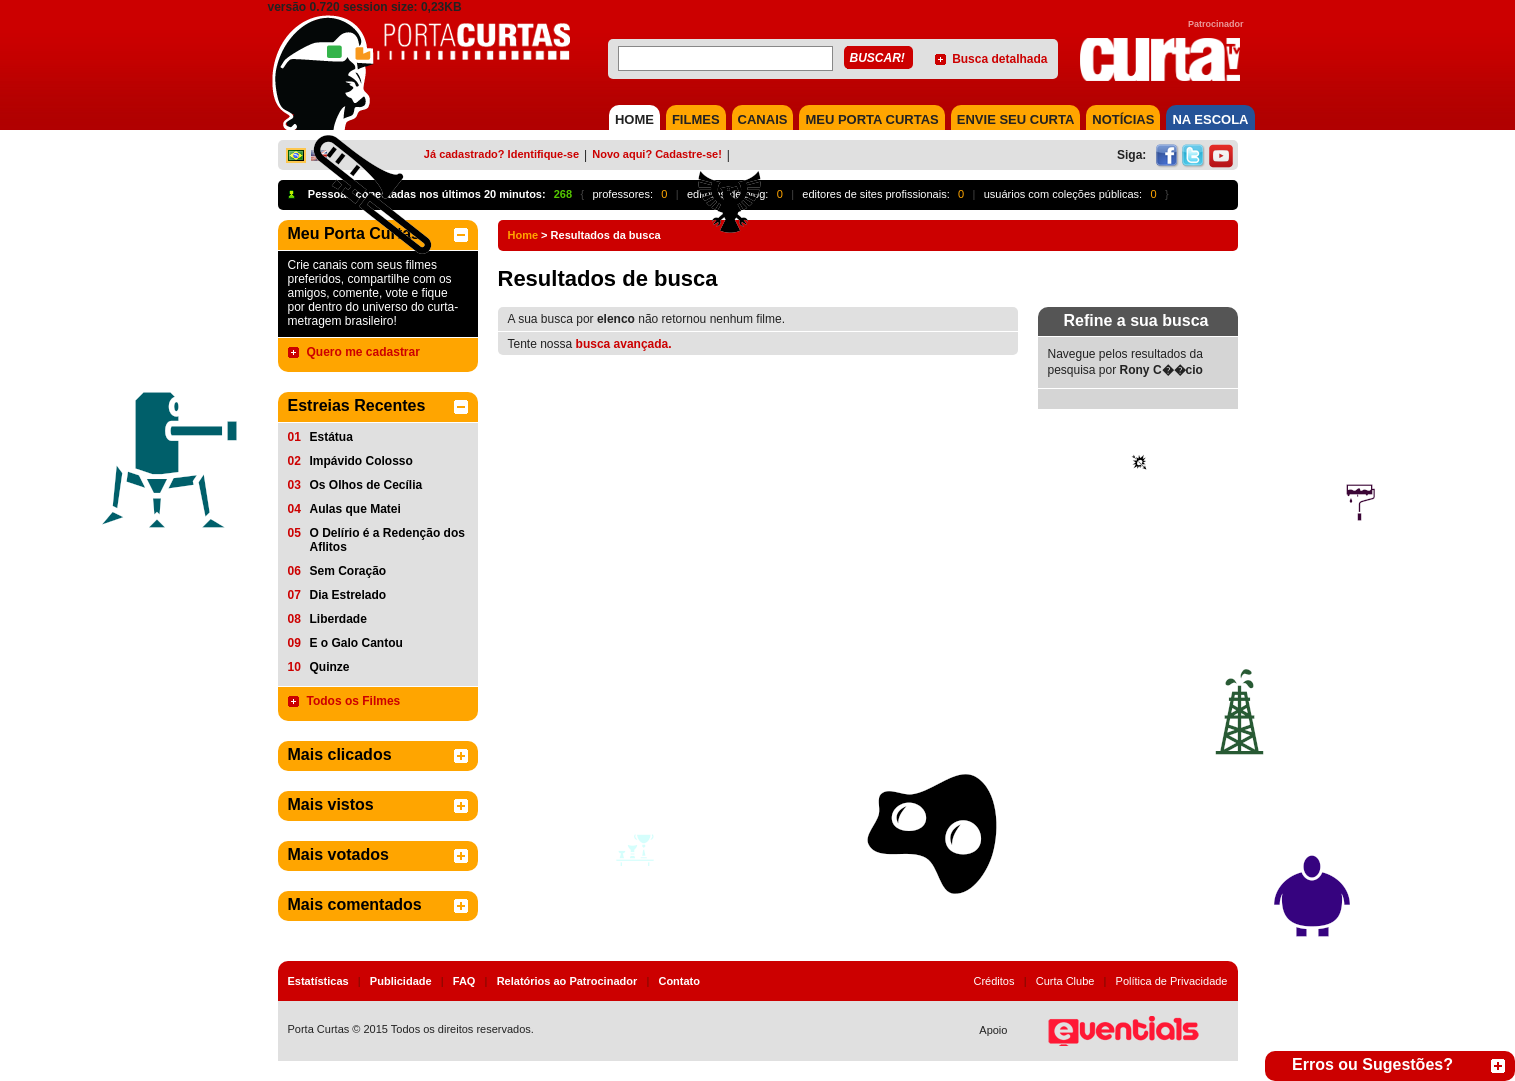  Describe the element at coordinates (729, 201) in the screenshot. I see `represents a guild, clan, or faction emblem` at that location.